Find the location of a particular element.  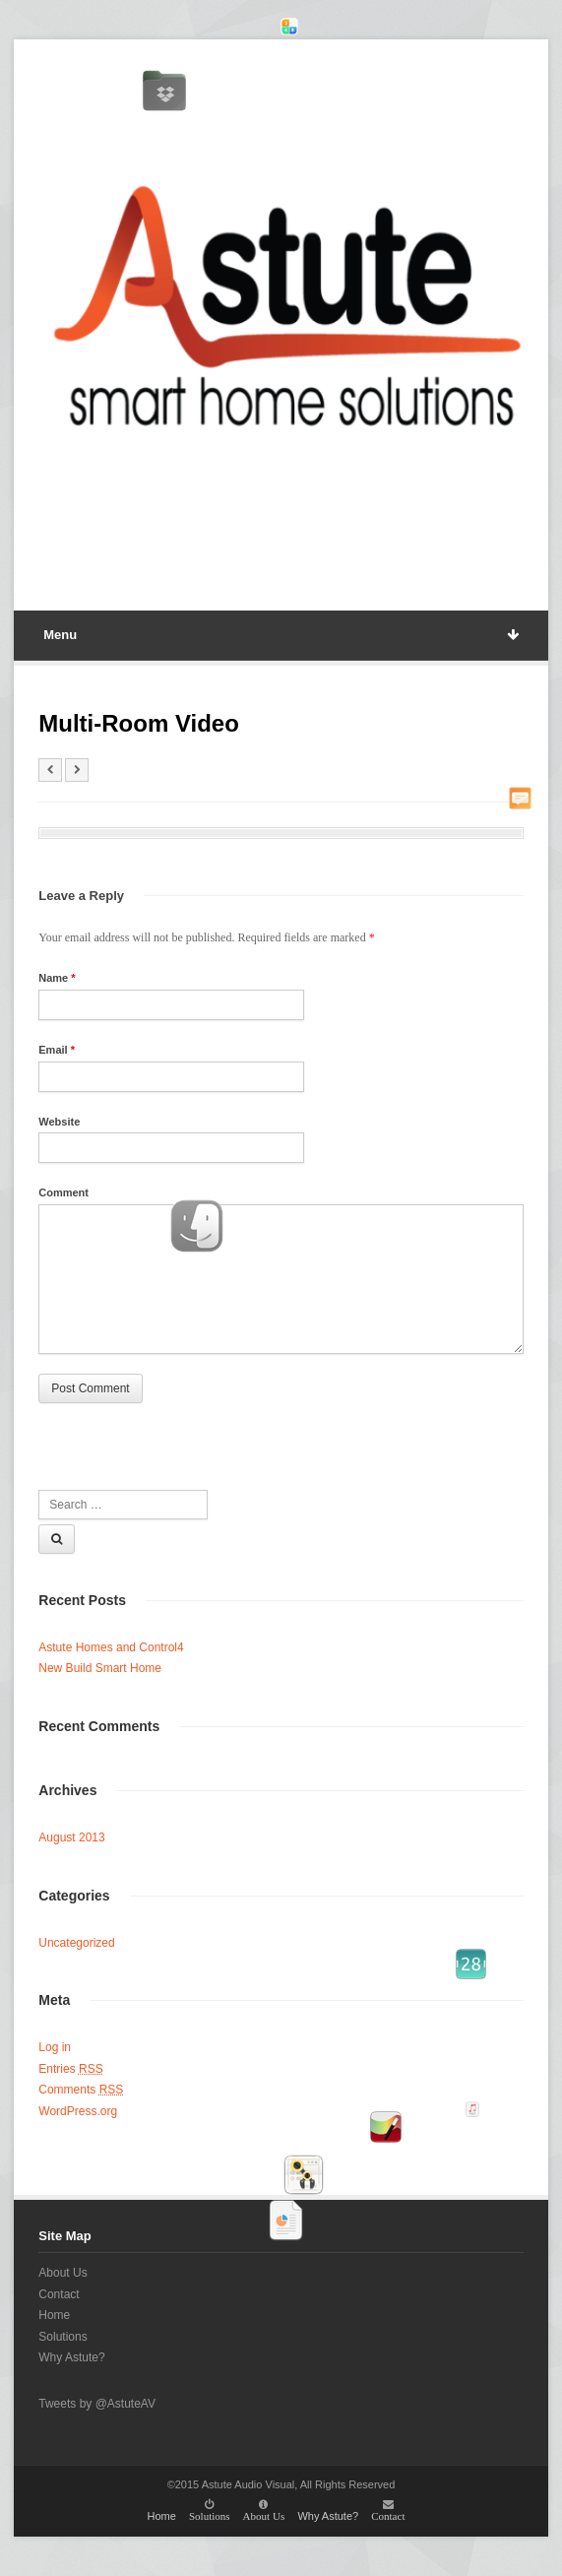

open your dropbox folder is located at coordinates (164, 91).